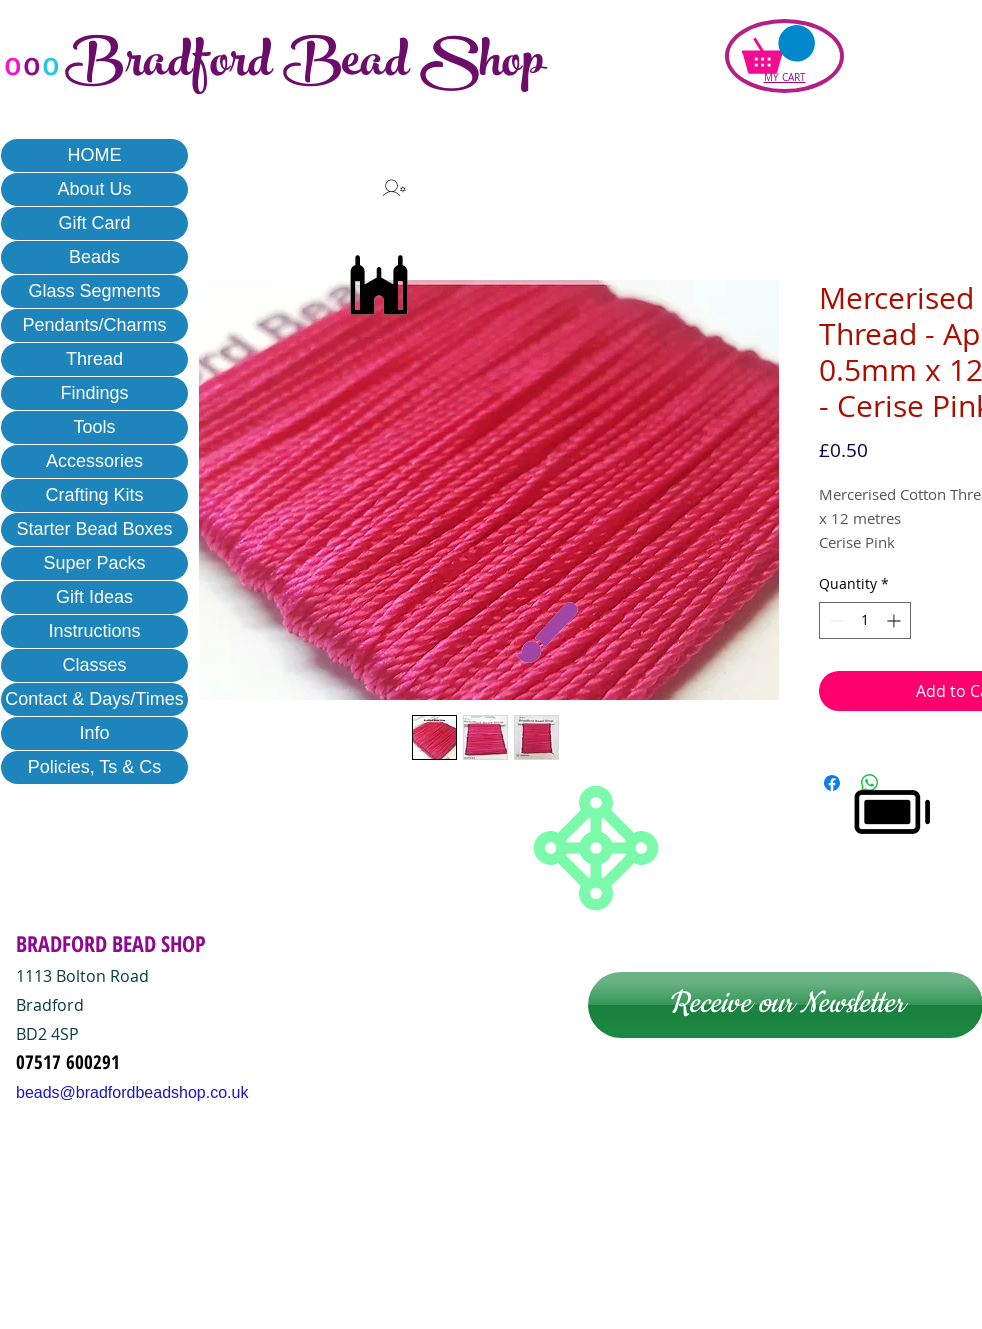  I want to click on find nearby synagogues, so click(379, 286).